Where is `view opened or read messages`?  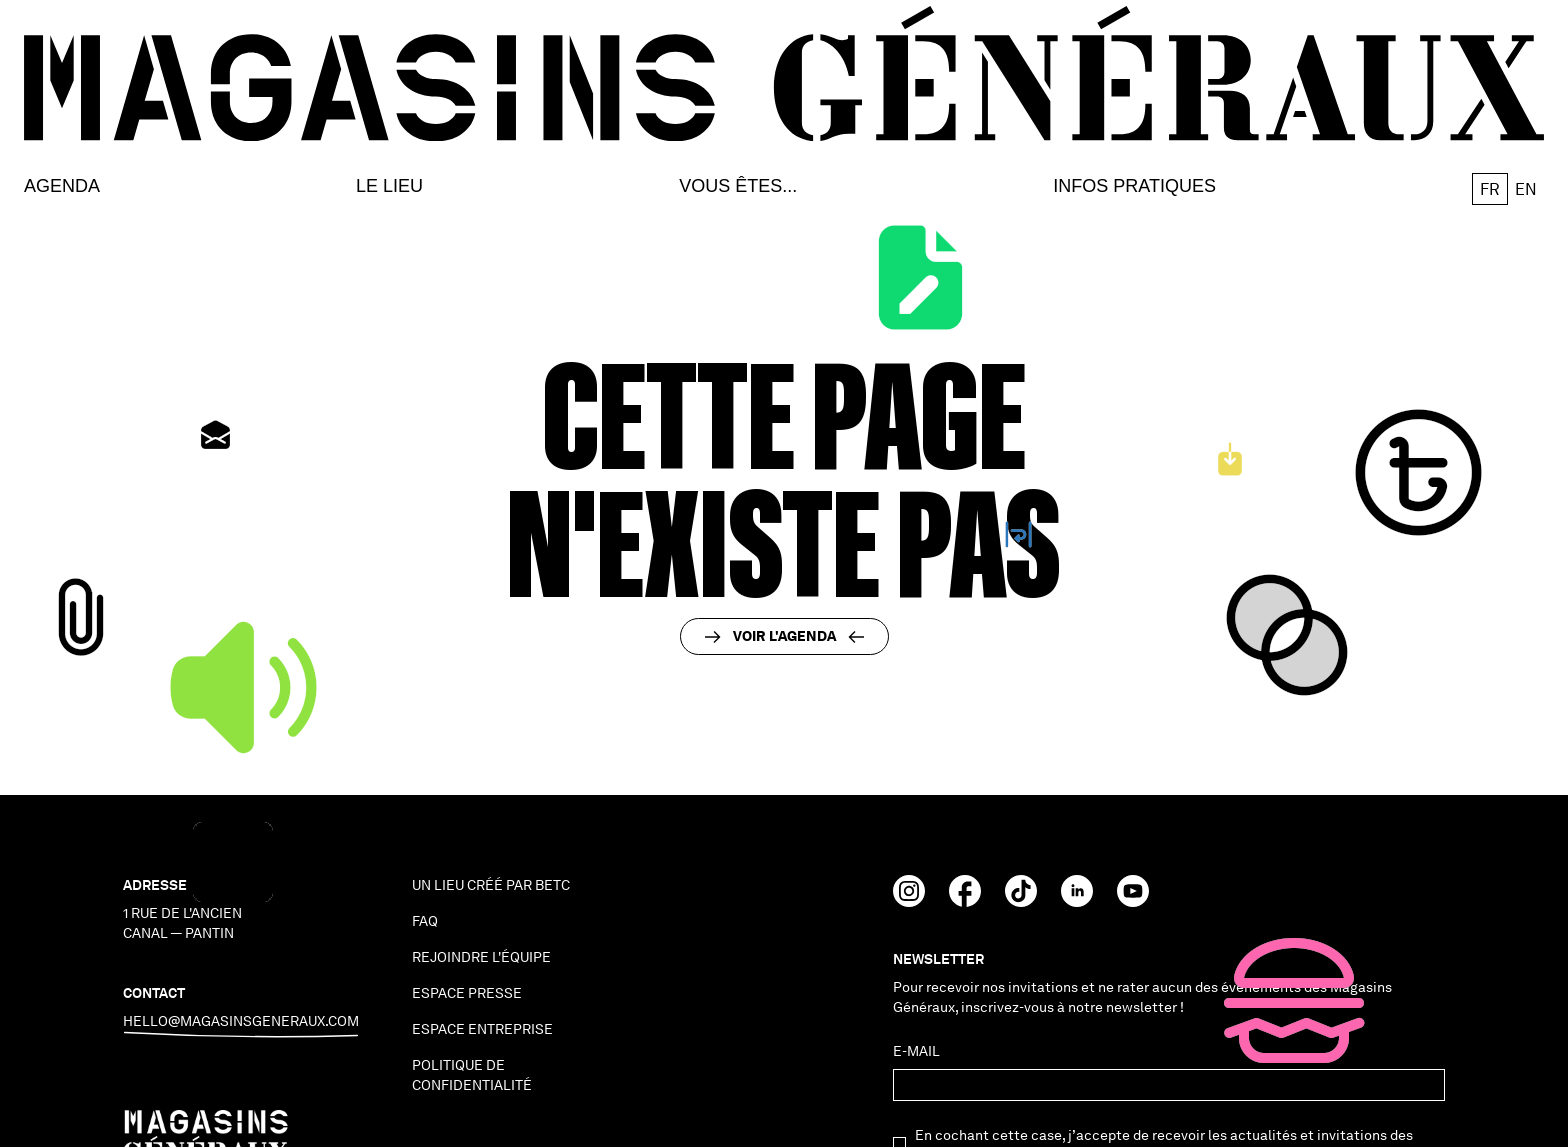 view opened or read messages is located at coordinates (215, 434).